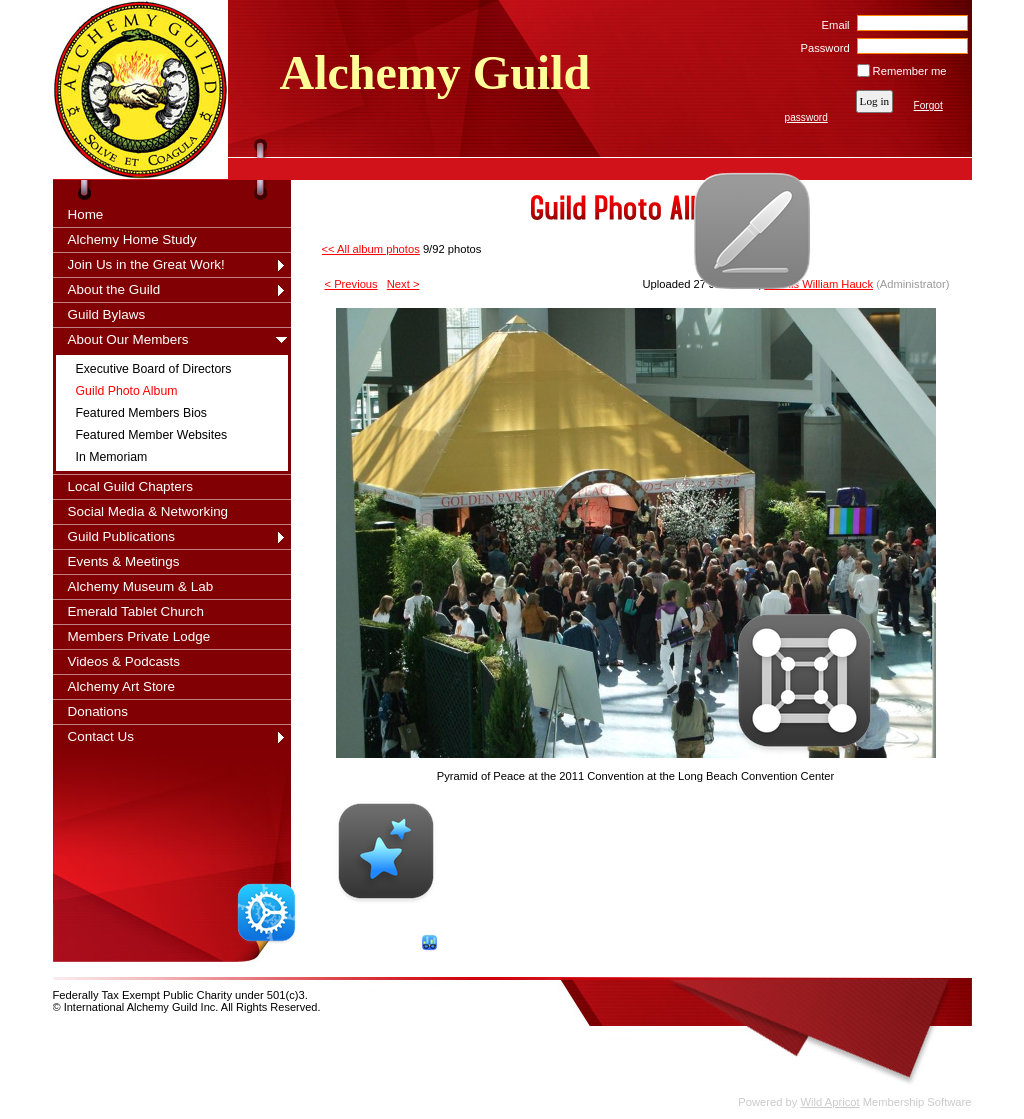 This screenshot has width=1024, height=1119. What do you see at coordinates (266, 912) in the screenshot?
I see `open software center or app store` at bounding box center [266, 912].